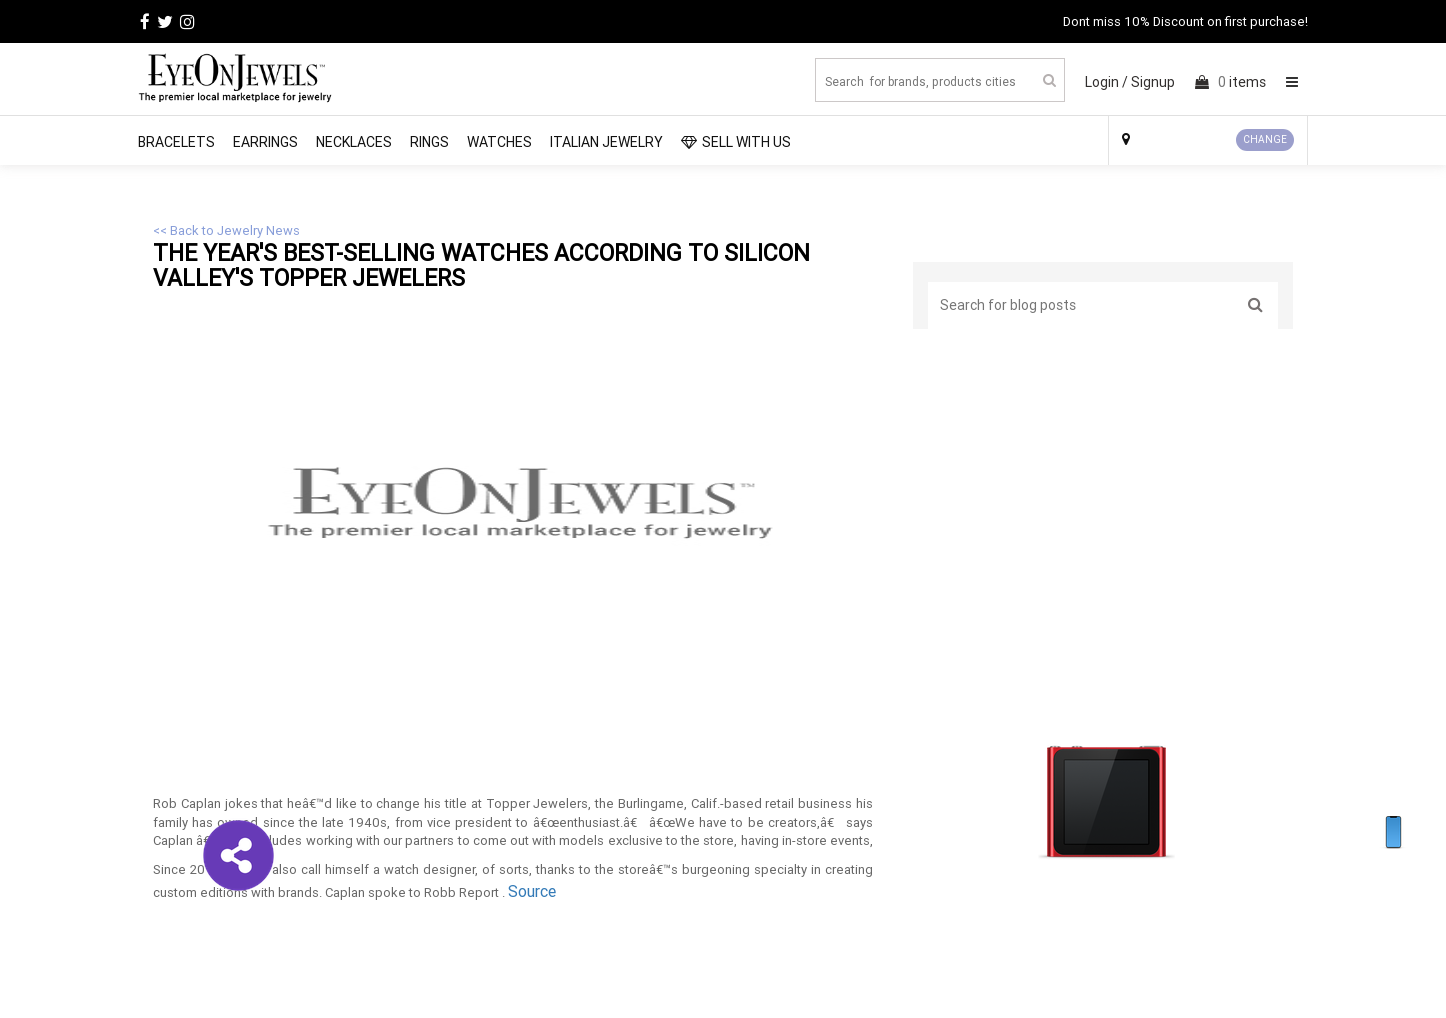  I want to click on indicates a shared file or folder, so click(238, 855).